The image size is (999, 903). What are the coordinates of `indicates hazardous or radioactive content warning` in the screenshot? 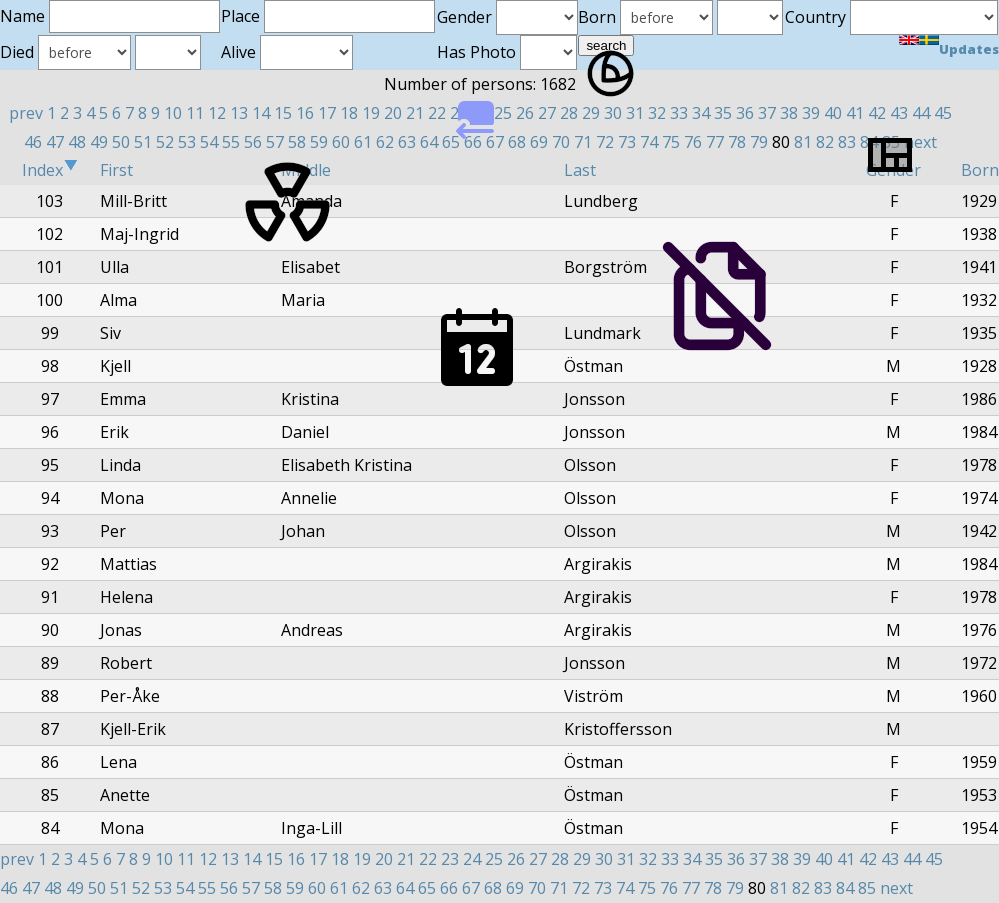 It's located at (287, 204).